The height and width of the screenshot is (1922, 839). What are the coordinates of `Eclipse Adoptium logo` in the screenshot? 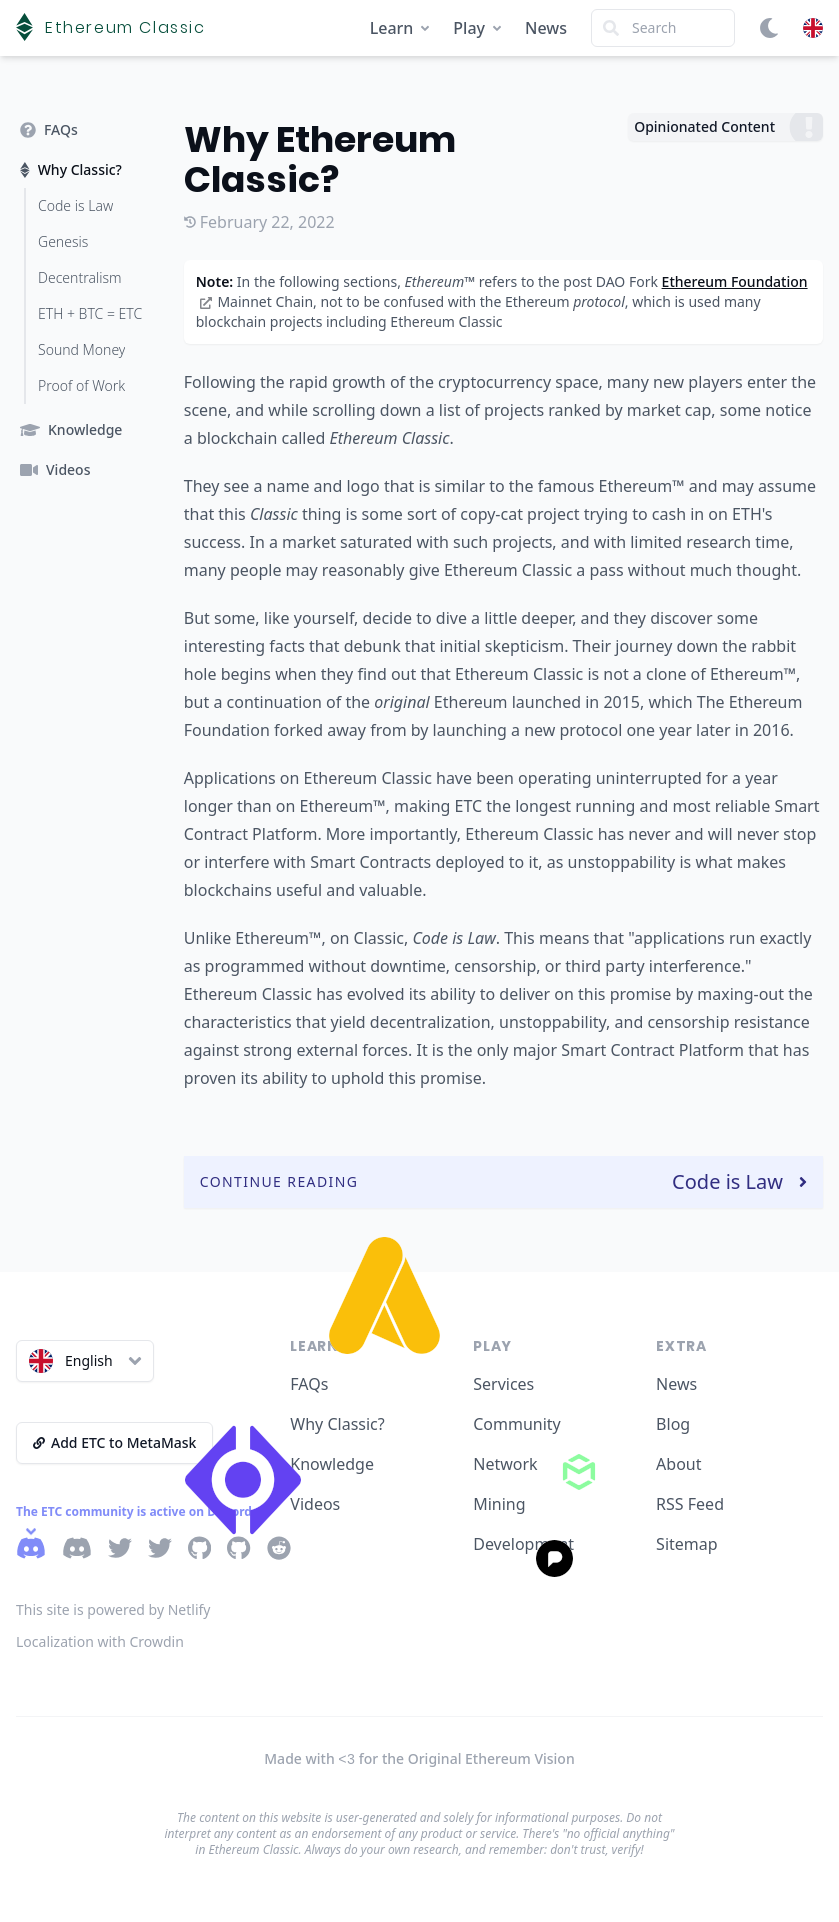 It's located at (384, 1295).